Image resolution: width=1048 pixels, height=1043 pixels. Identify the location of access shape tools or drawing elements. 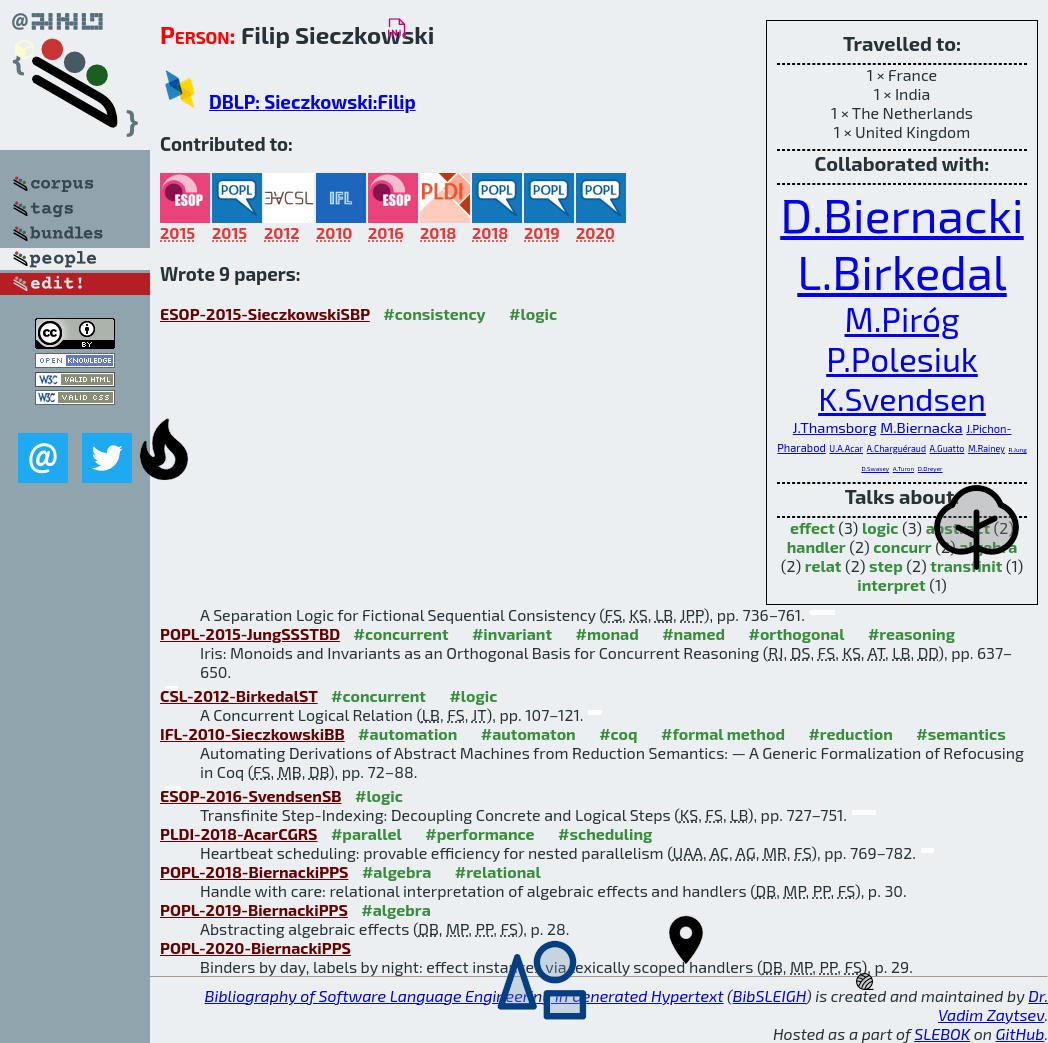
(543, 983).